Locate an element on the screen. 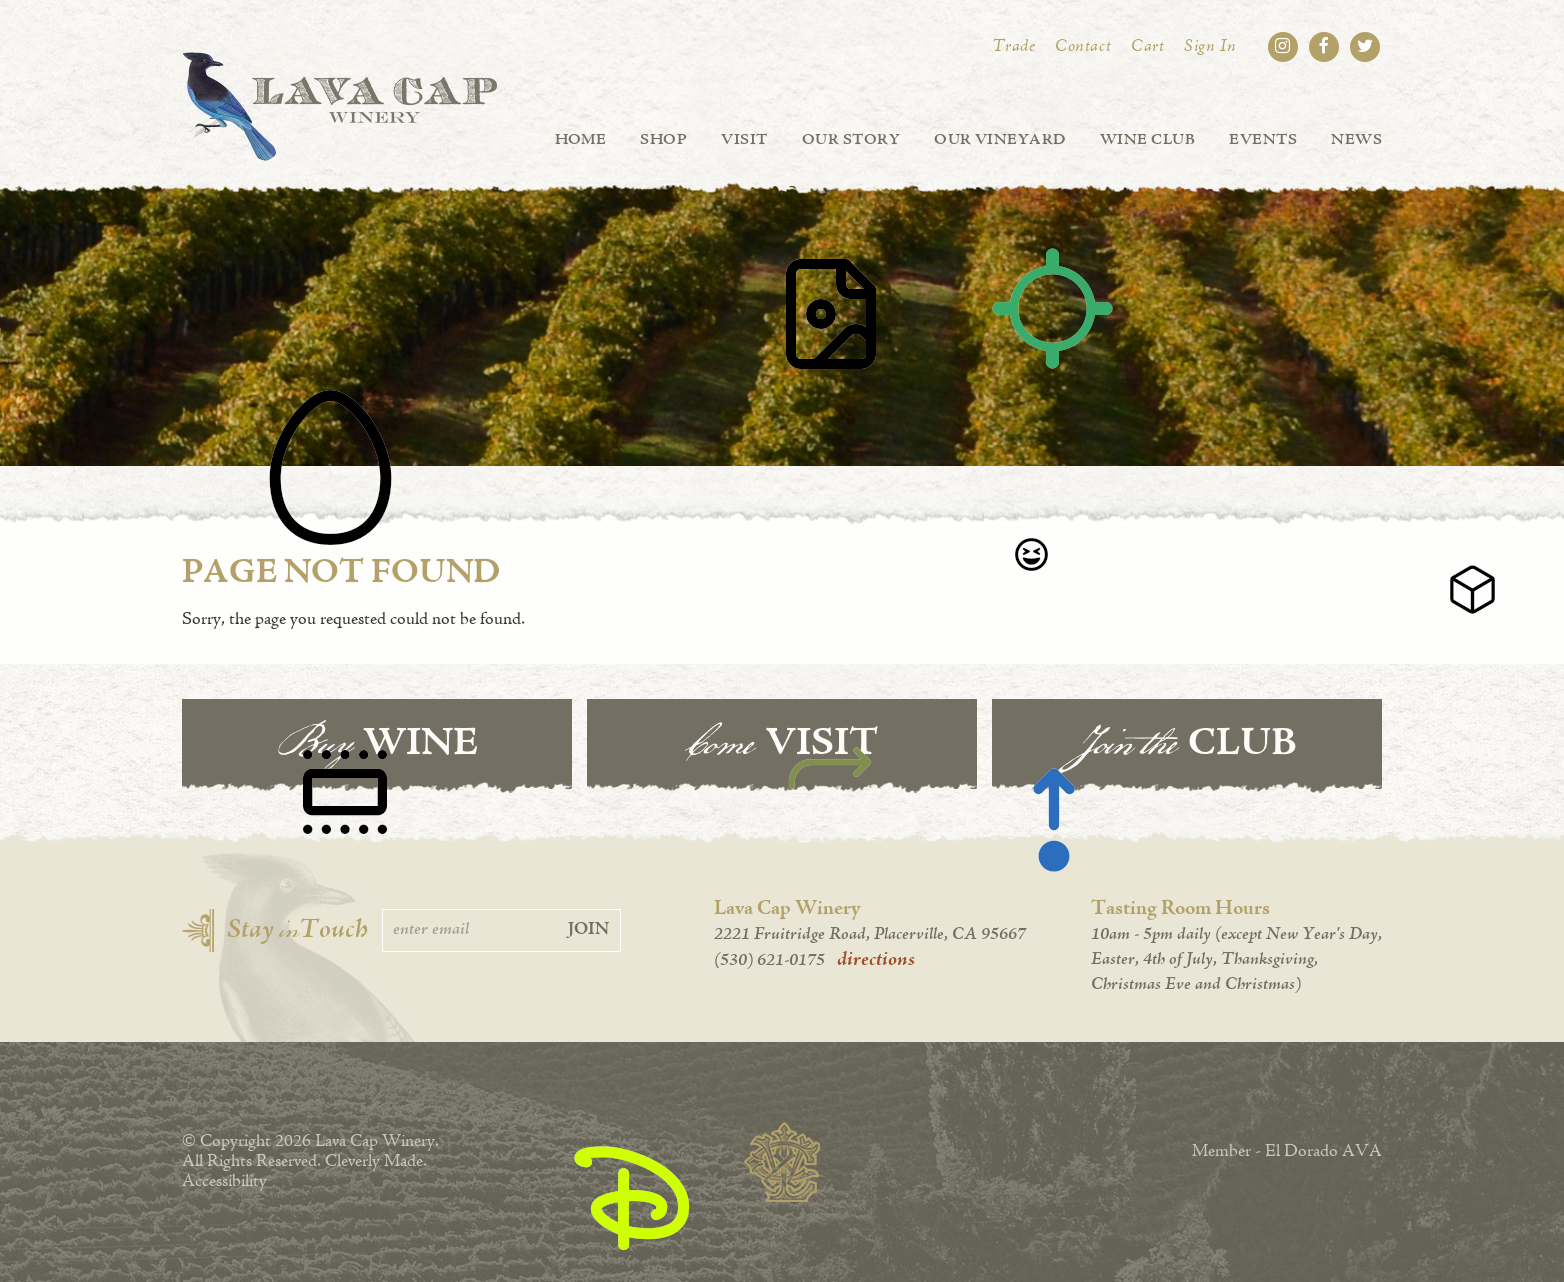 This screenshot has width=1564, height=1282. find my current location on the map is located at coordinates (1052, 308).